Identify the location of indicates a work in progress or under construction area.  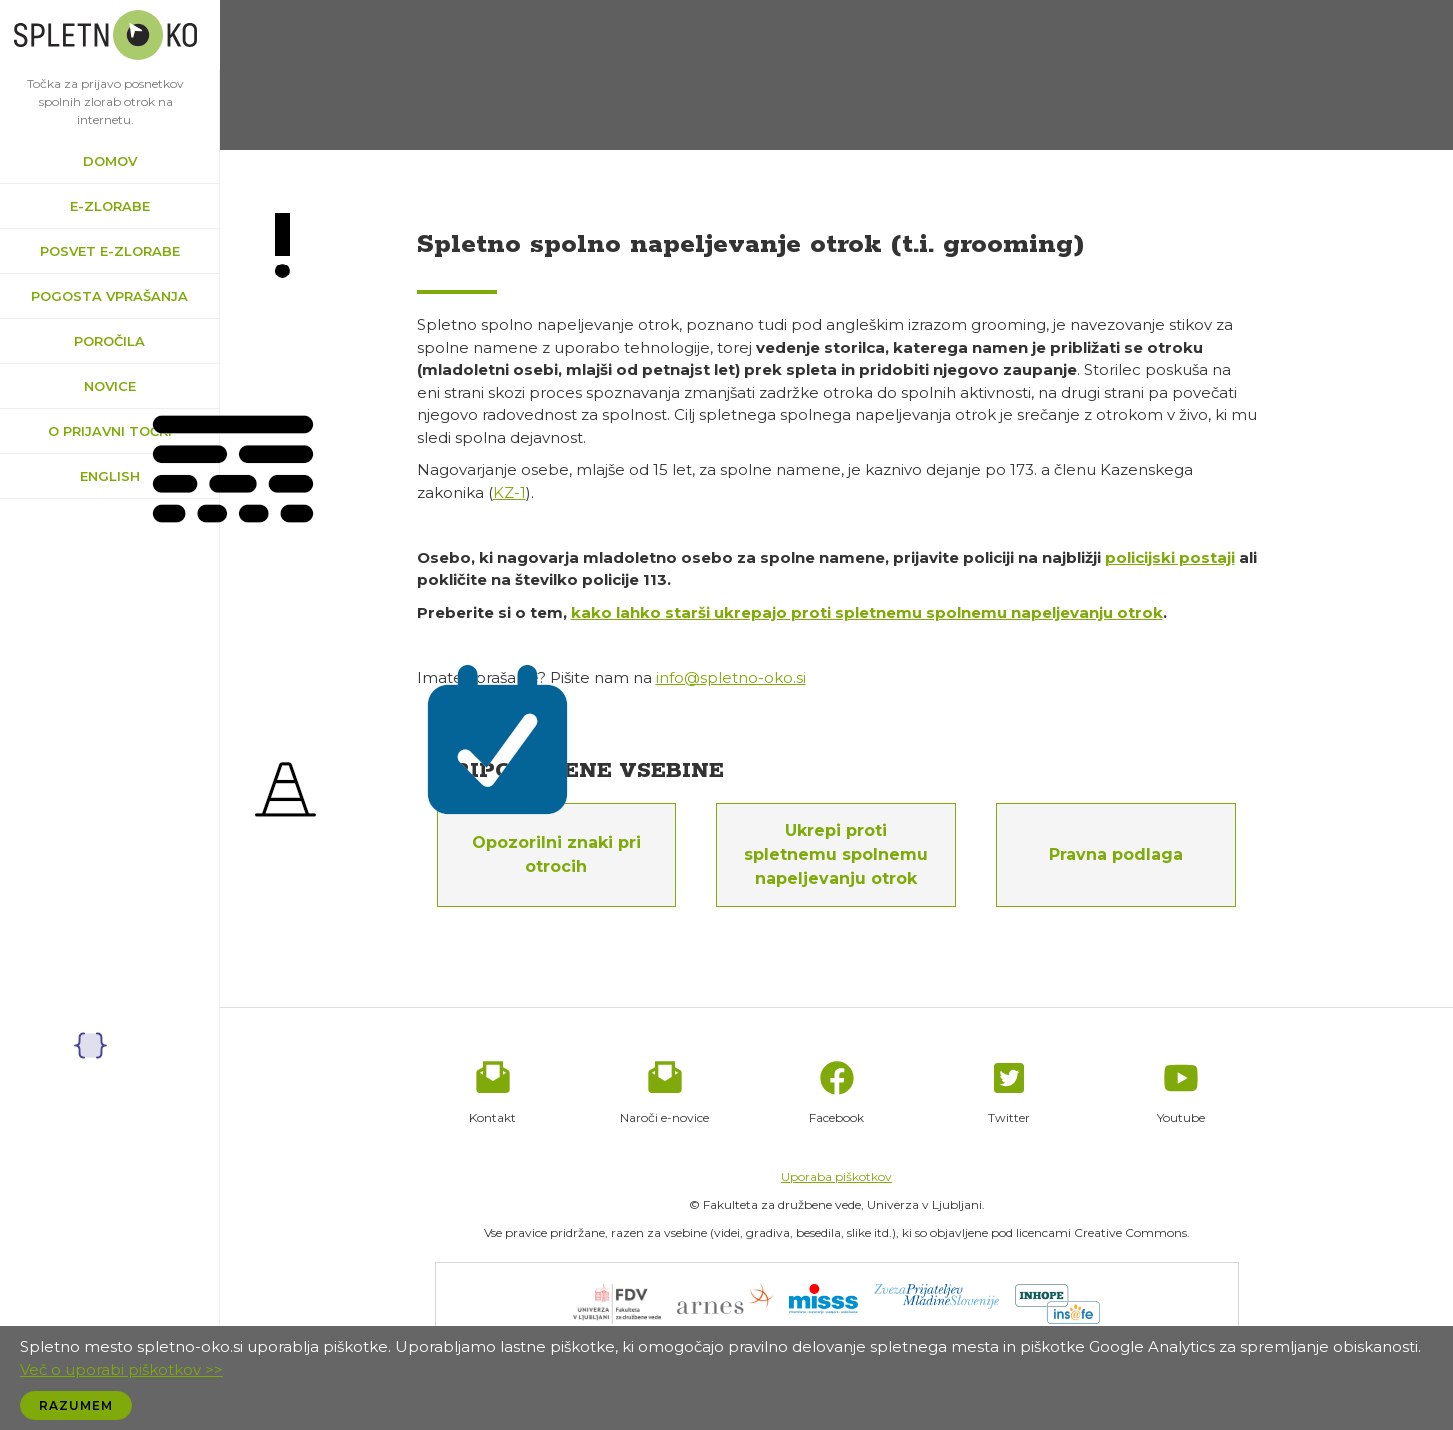
(285, 790).